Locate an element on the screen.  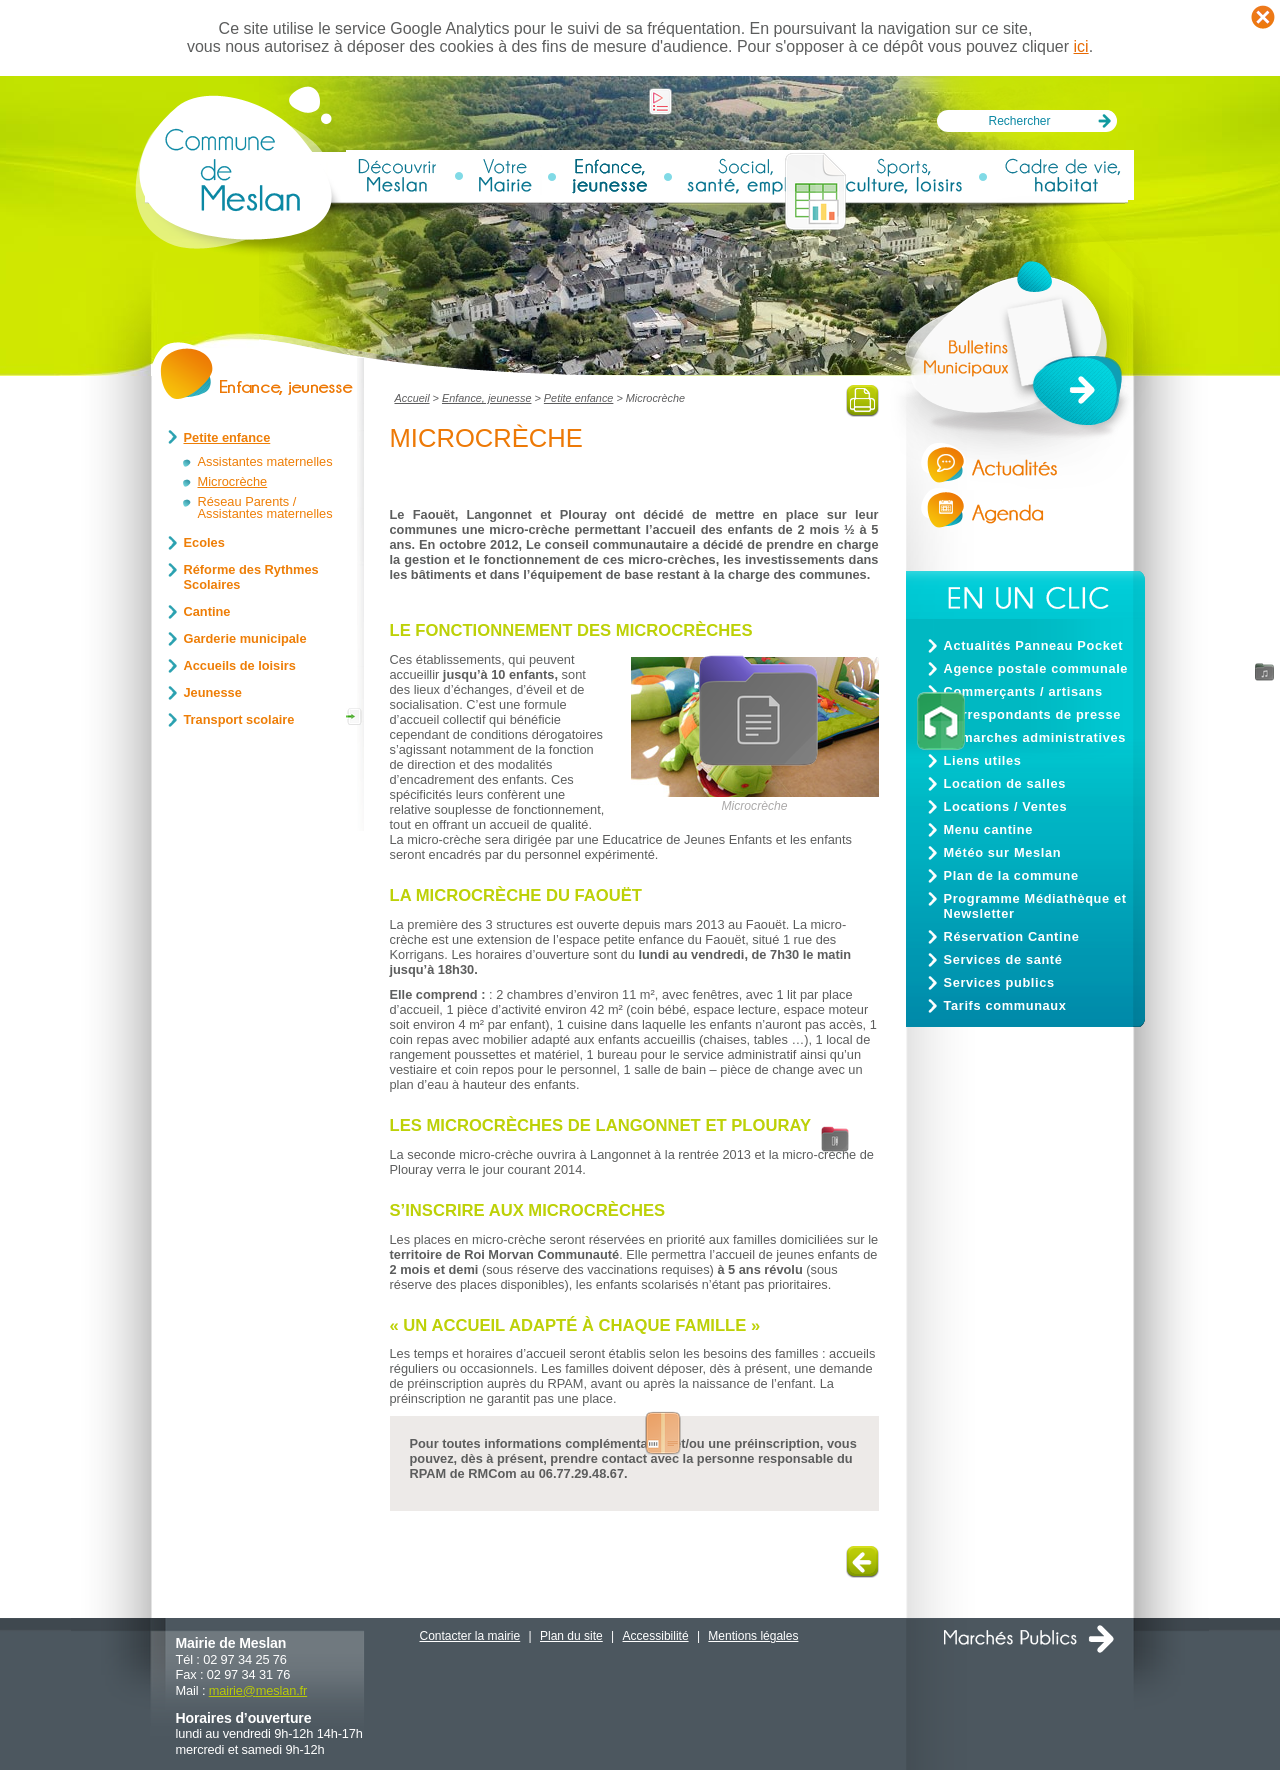
an mpegurl audio playlist file is located at coordinates (660, 101).